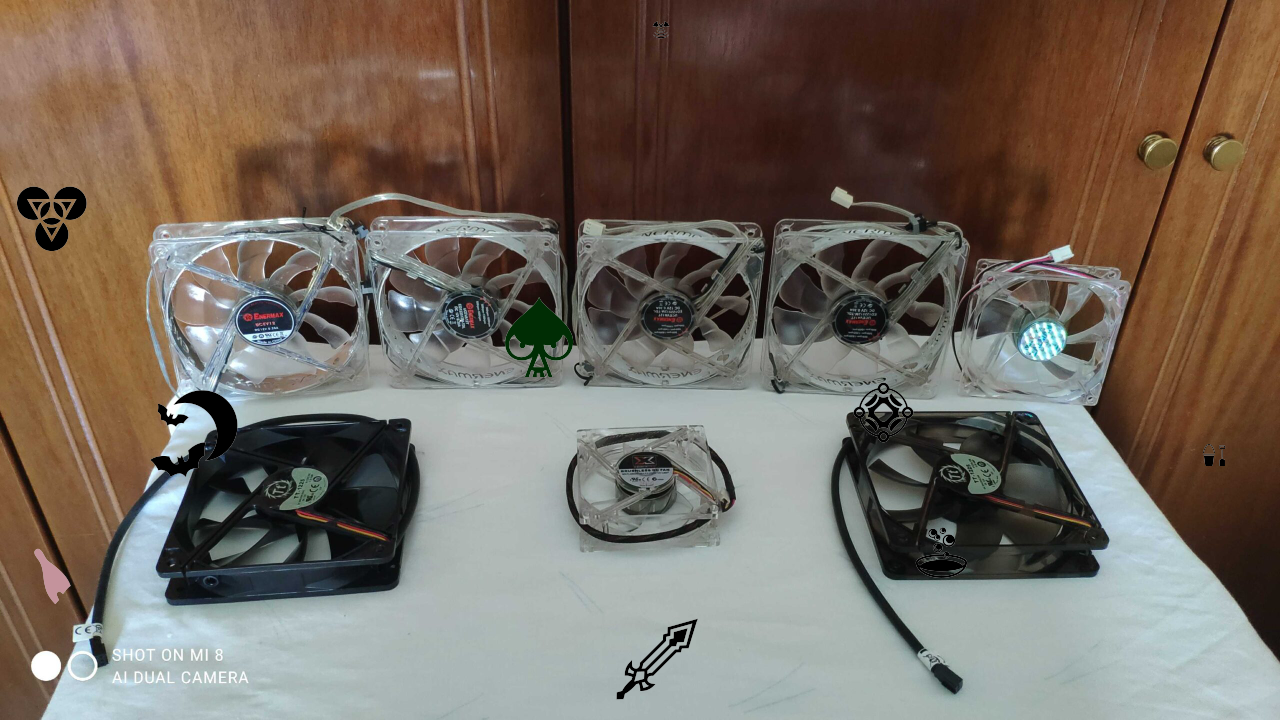 The width and height of the screenshot is (1280, 720). Describe the element at coordinates (51, 218) in the screenshot. I see `indicates a trinity or three-way connection system` at that location.